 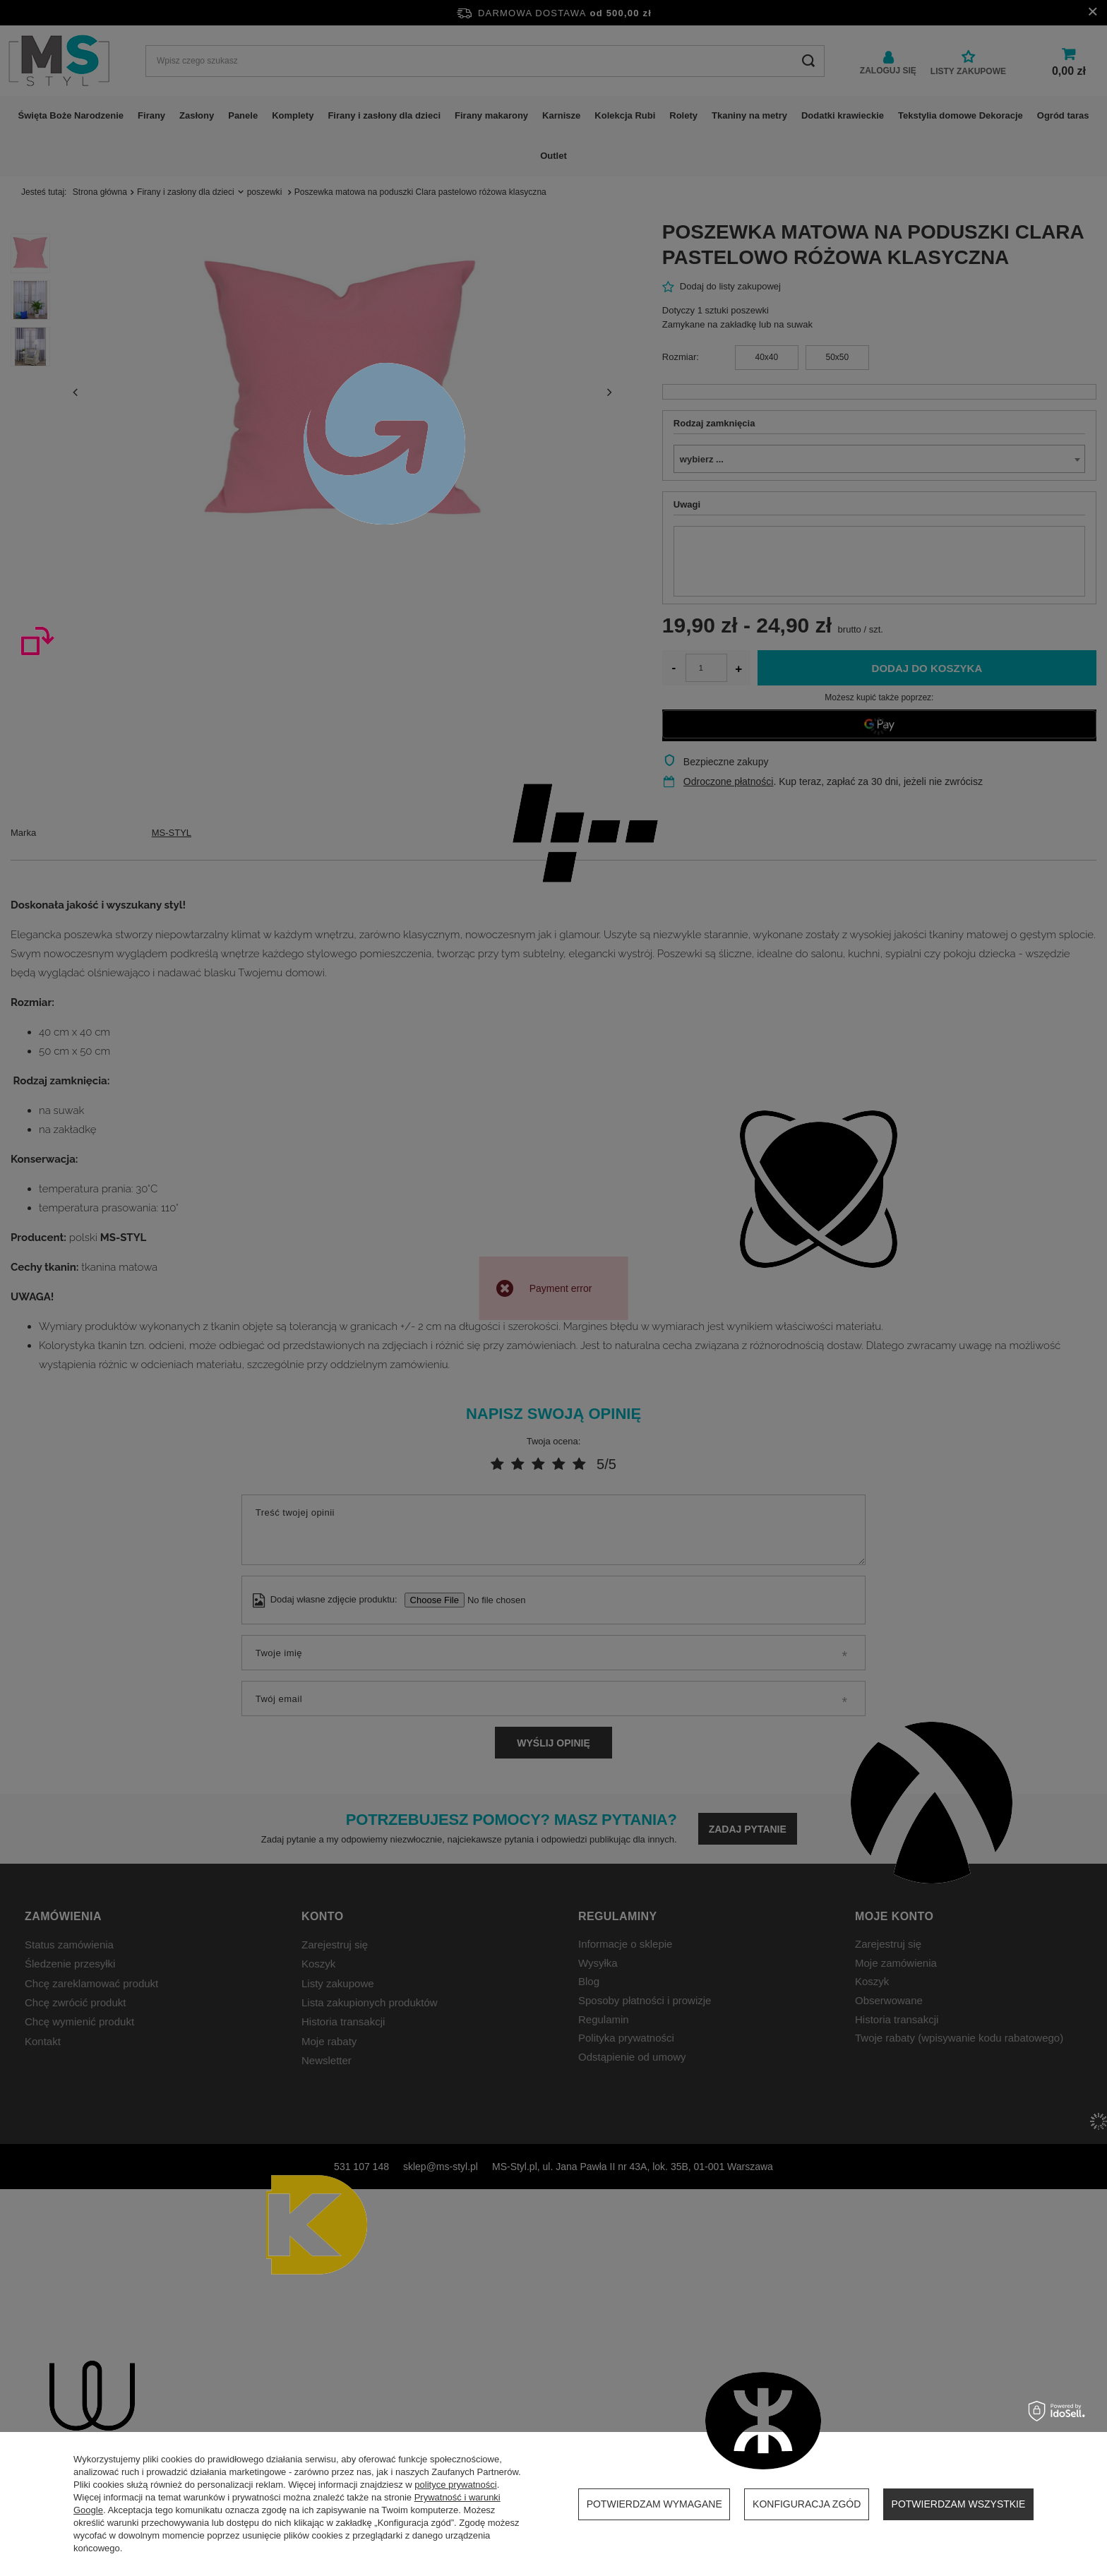 What do you see at coordinates (931, 1802) in the screenshot?
I see `racket programming language logo` at bounding box center [931, 1802].